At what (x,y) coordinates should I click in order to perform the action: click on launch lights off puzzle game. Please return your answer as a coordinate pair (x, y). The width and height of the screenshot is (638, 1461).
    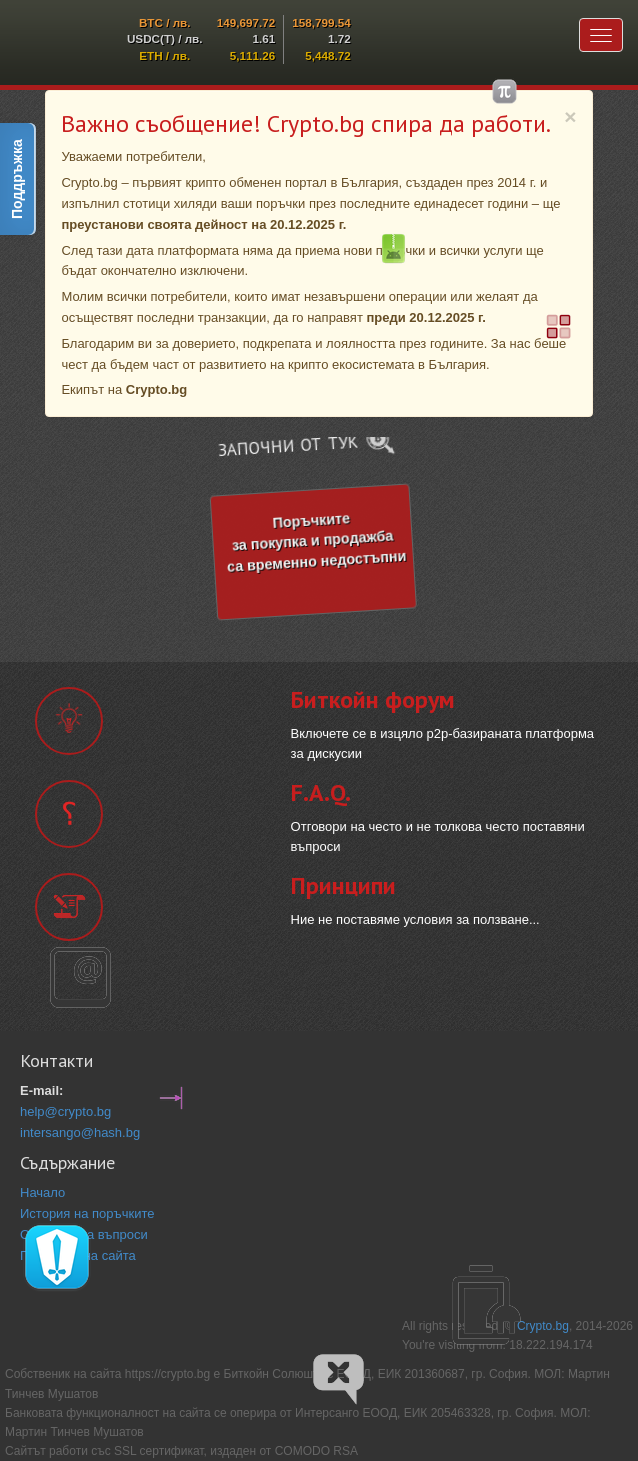
    Looking at the image, I should click on (559, 327).